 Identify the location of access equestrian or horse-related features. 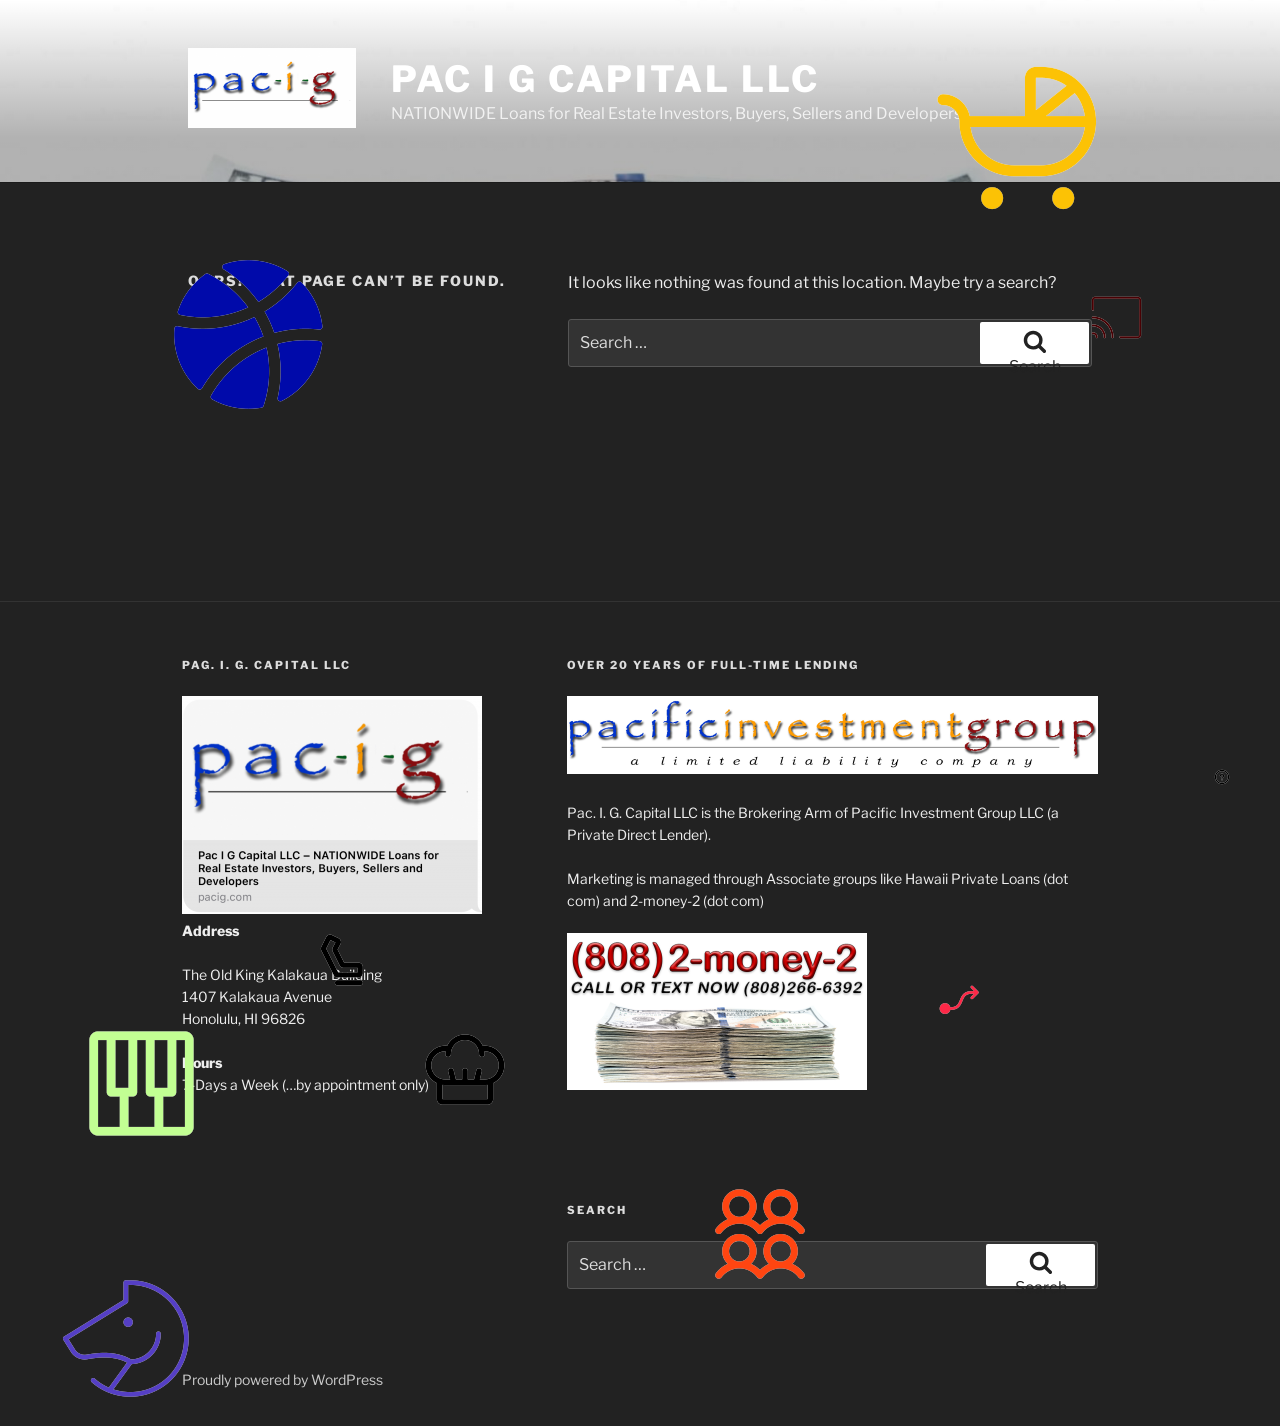
(130, 1338).